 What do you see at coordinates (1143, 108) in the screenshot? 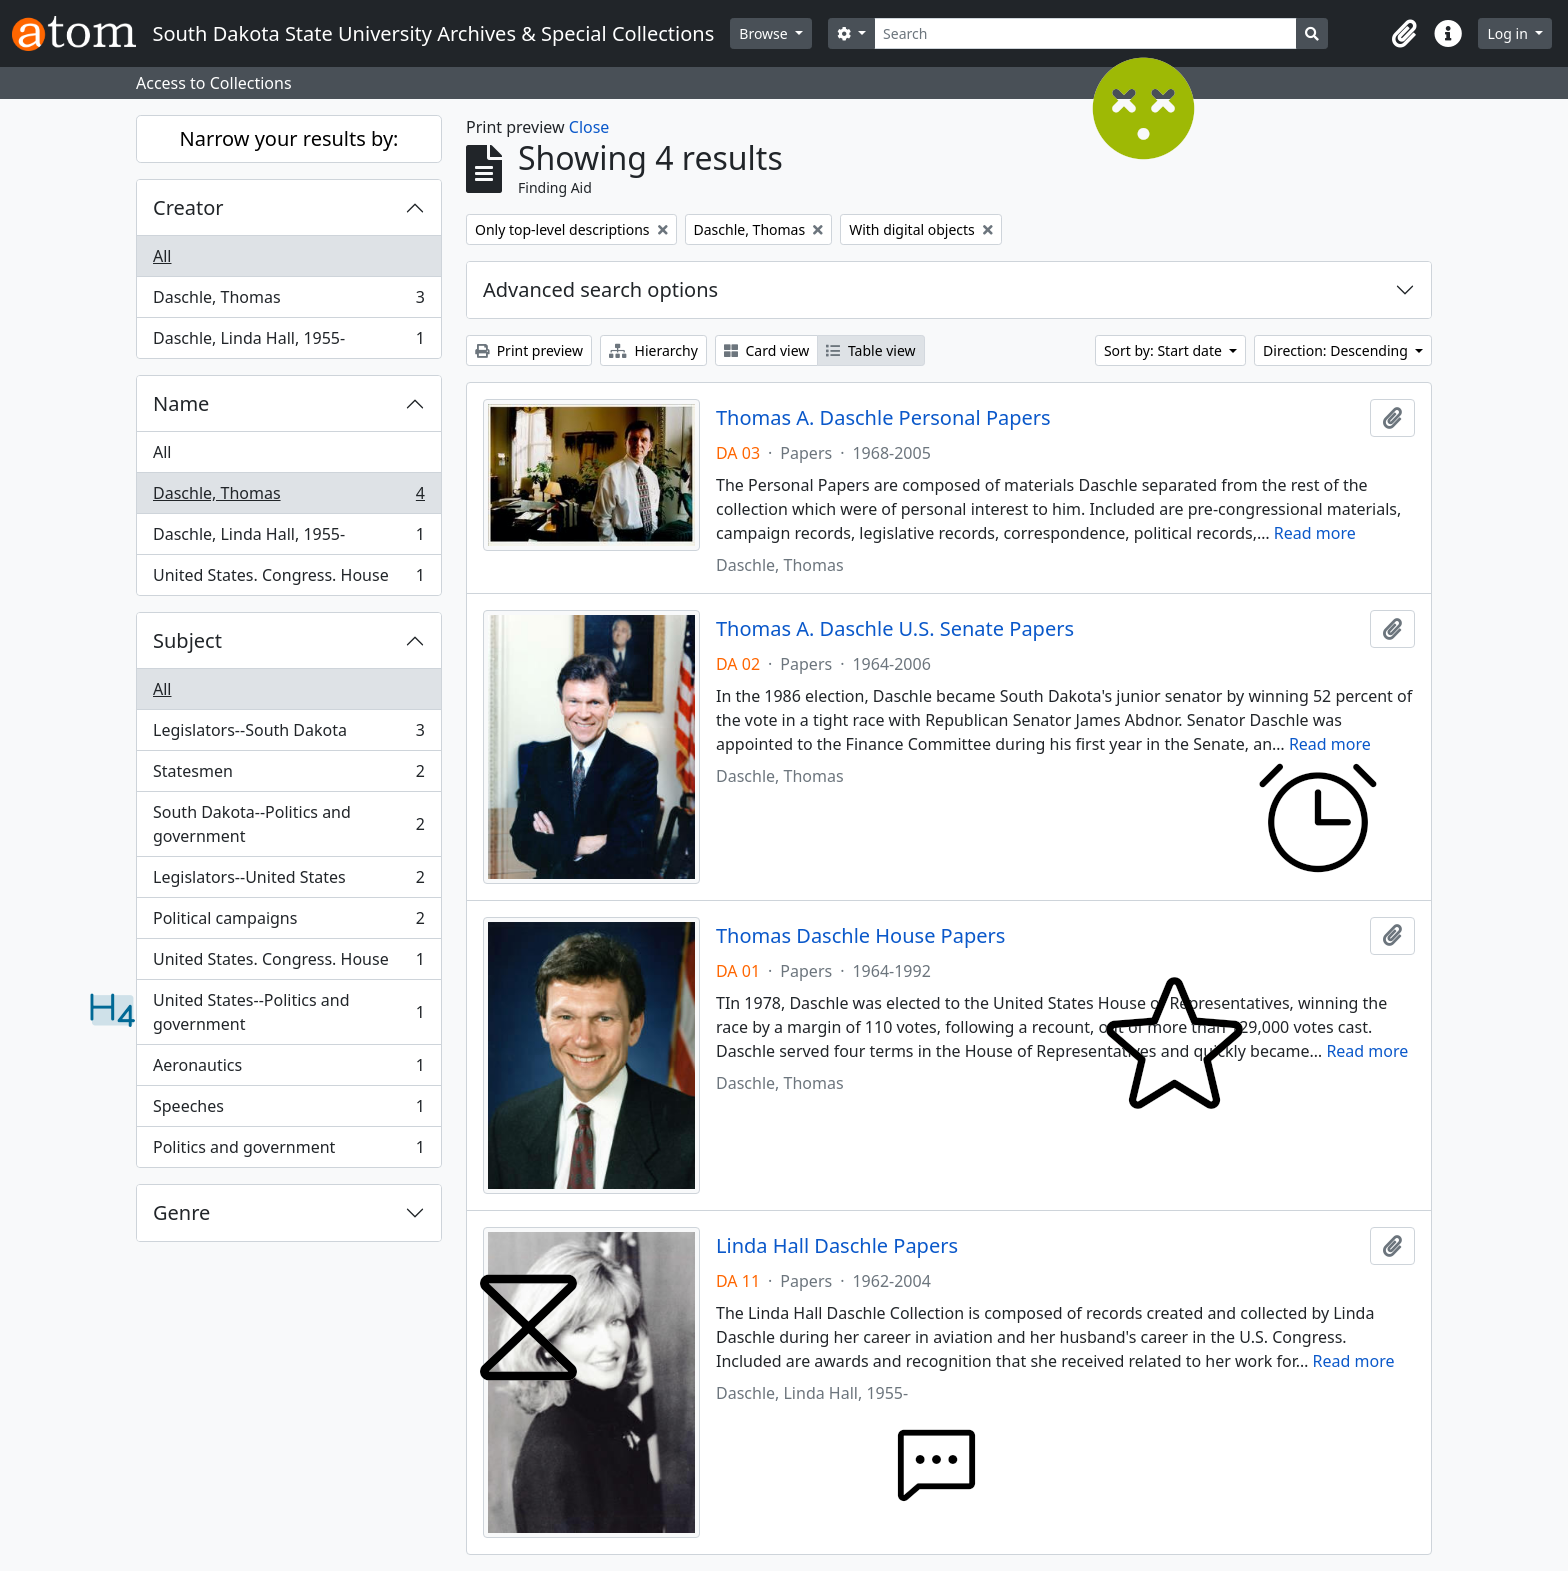
I see `indicates an error or failed action` at bounding box center [1143, 108].